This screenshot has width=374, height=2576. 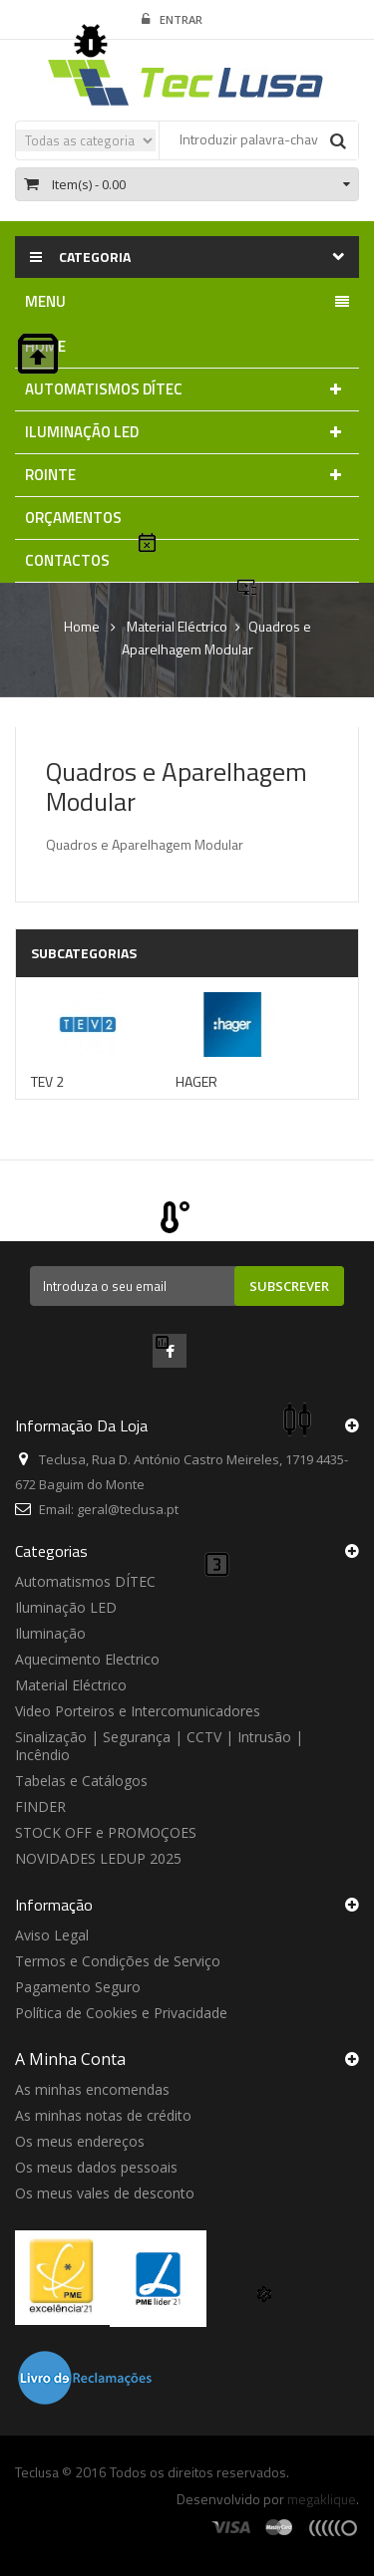 I want to click on indicates high temperature reading, so click(x=174, y=1217).